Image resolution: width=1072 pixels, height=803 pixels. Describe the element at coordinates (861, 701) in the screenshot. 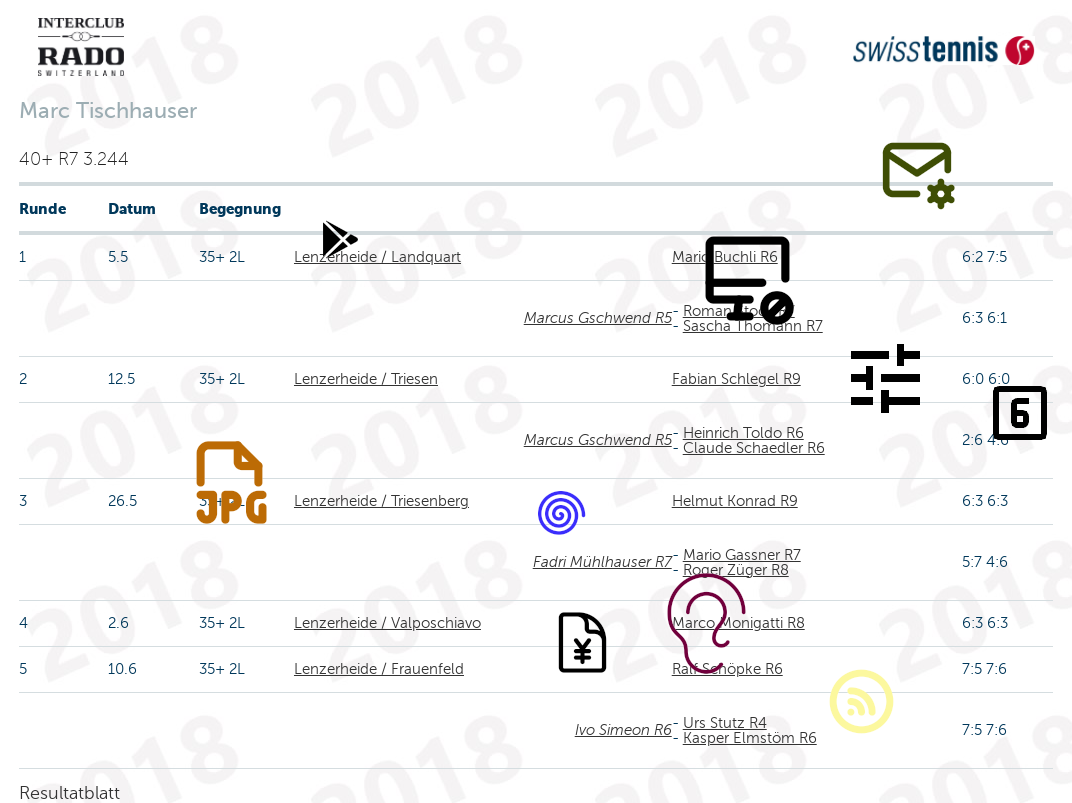

I see `locate your airtag device` at that location.